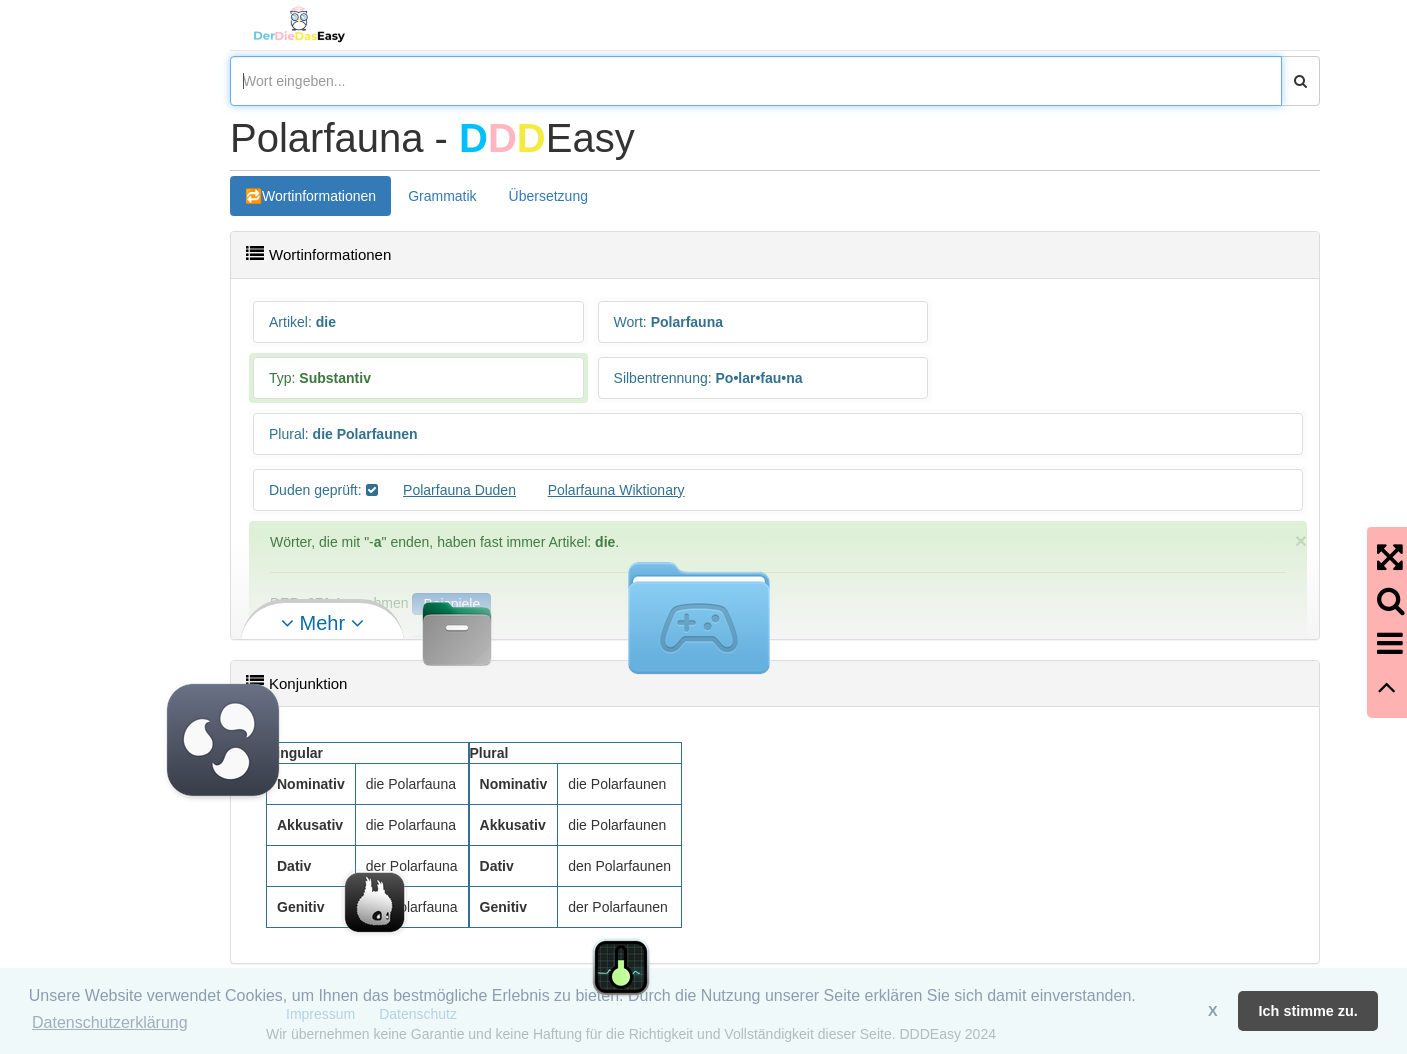 This screenshot has height=1054, width=1407. What do you see at coordinates (621, 967) in the screenshot?
I see `open thermal monitor app` at bounding box center [621, 967].